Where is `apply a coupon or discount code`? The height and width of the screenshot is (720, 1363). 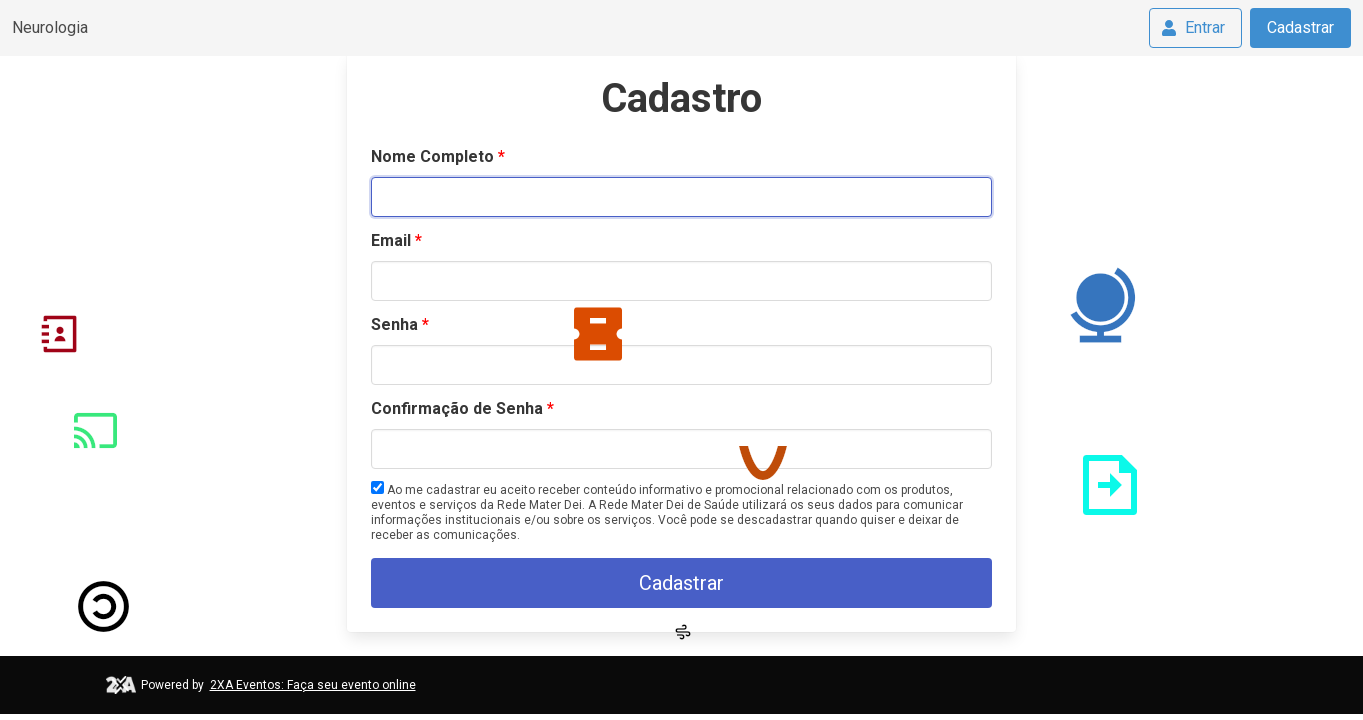
apply a coupon or discount code is located at coordinates (598, 334).